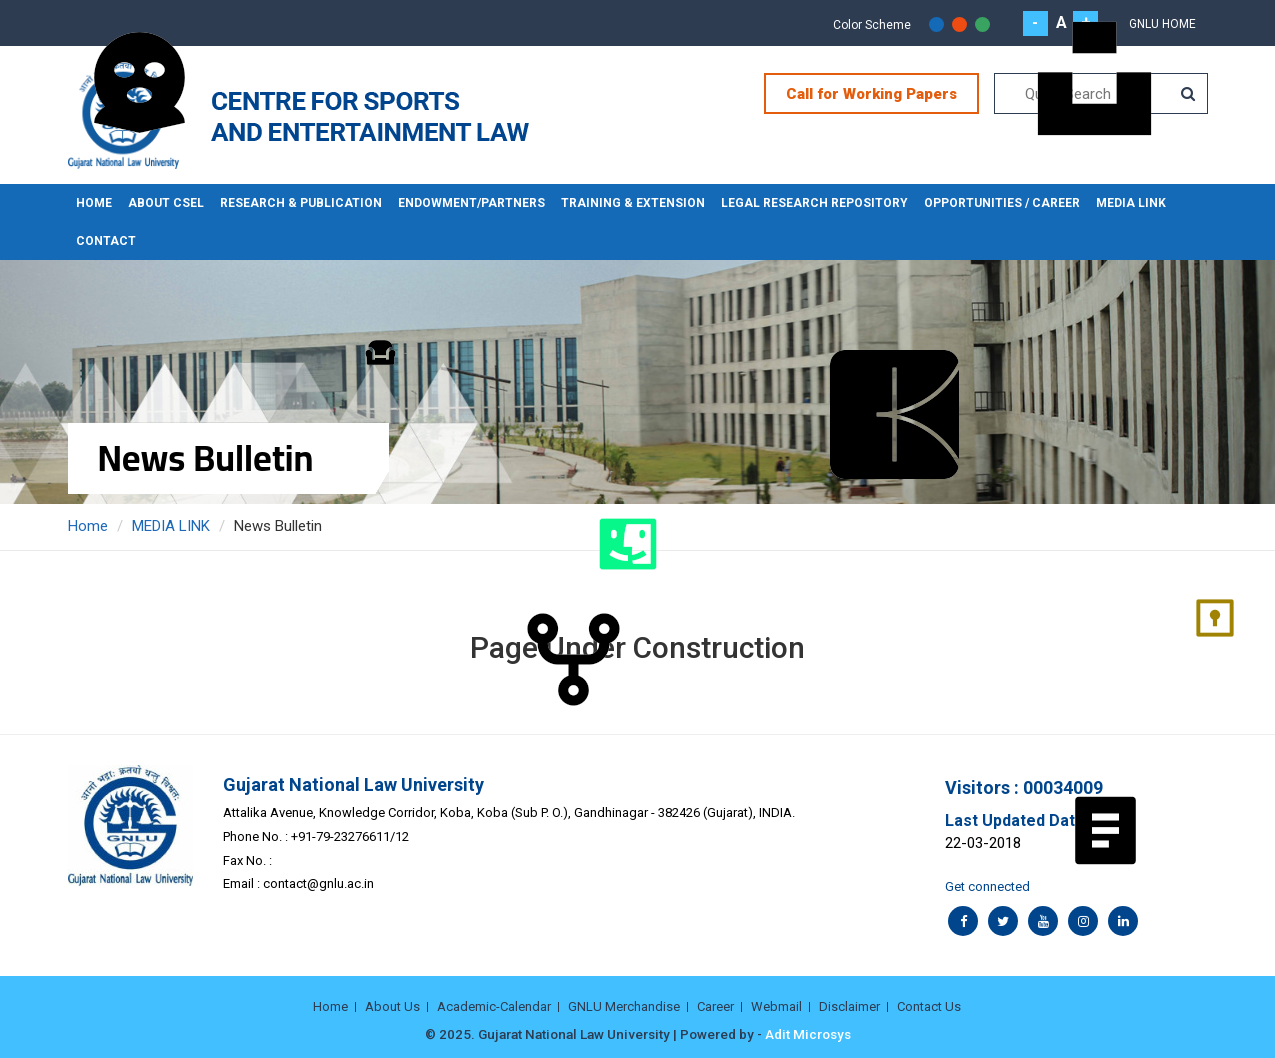  What do you see at coordinates (380, 352) in the screenshot?
I see `browse furniture or home decor items` at bounding box center [380, 352].